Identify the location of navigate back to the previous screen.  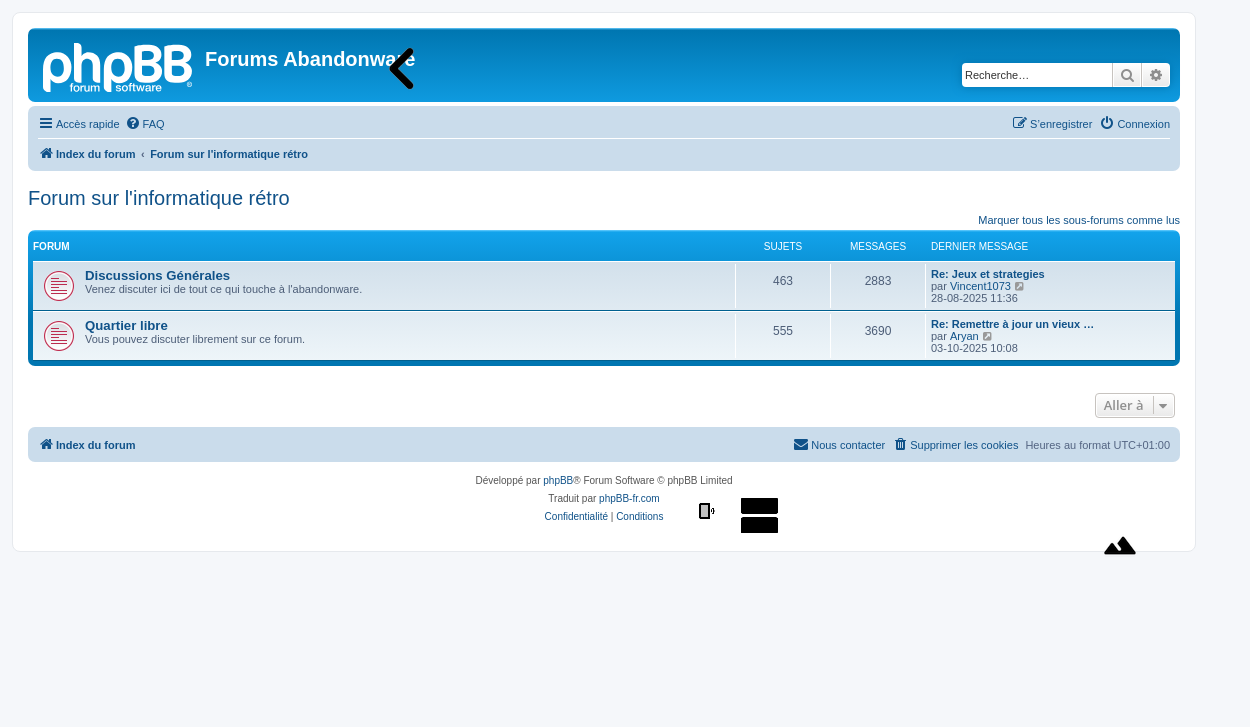
(402, 68).